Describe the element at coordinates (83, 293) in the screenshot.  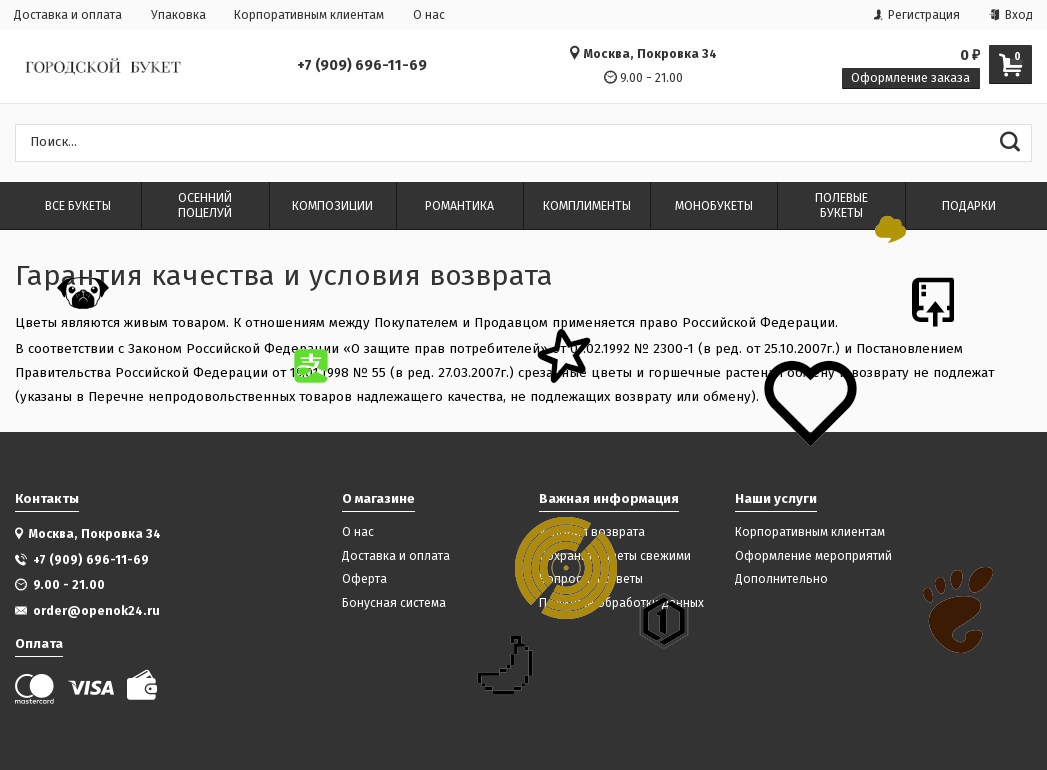
I see `pug template engine logo` at that location.